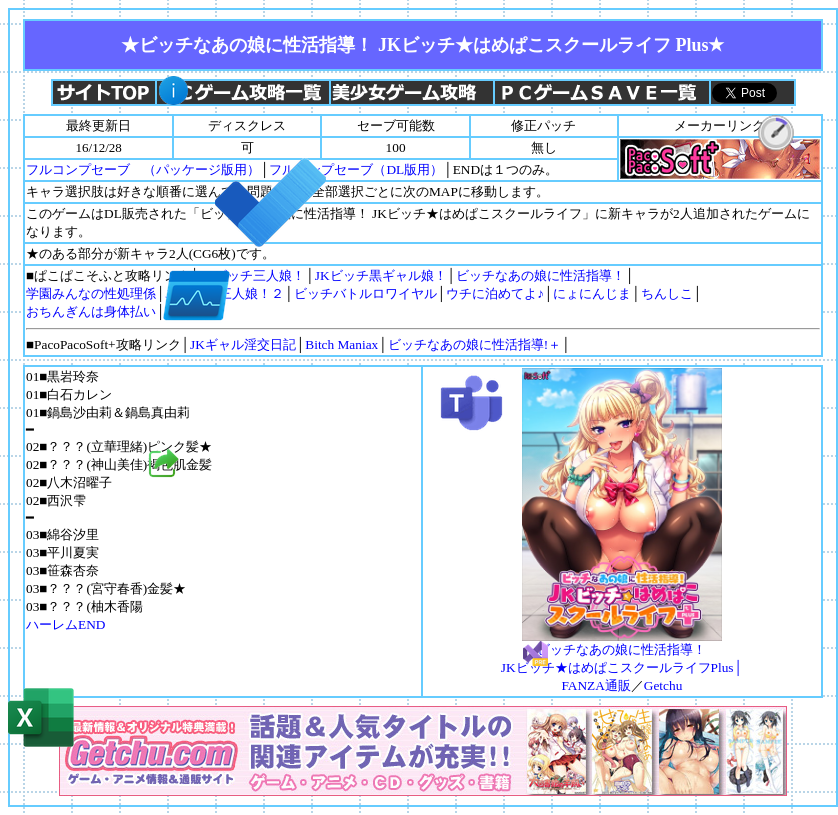 The width and height of the screenshot is (838, 815). I want to click on open process monitor application, so click(196, 295).